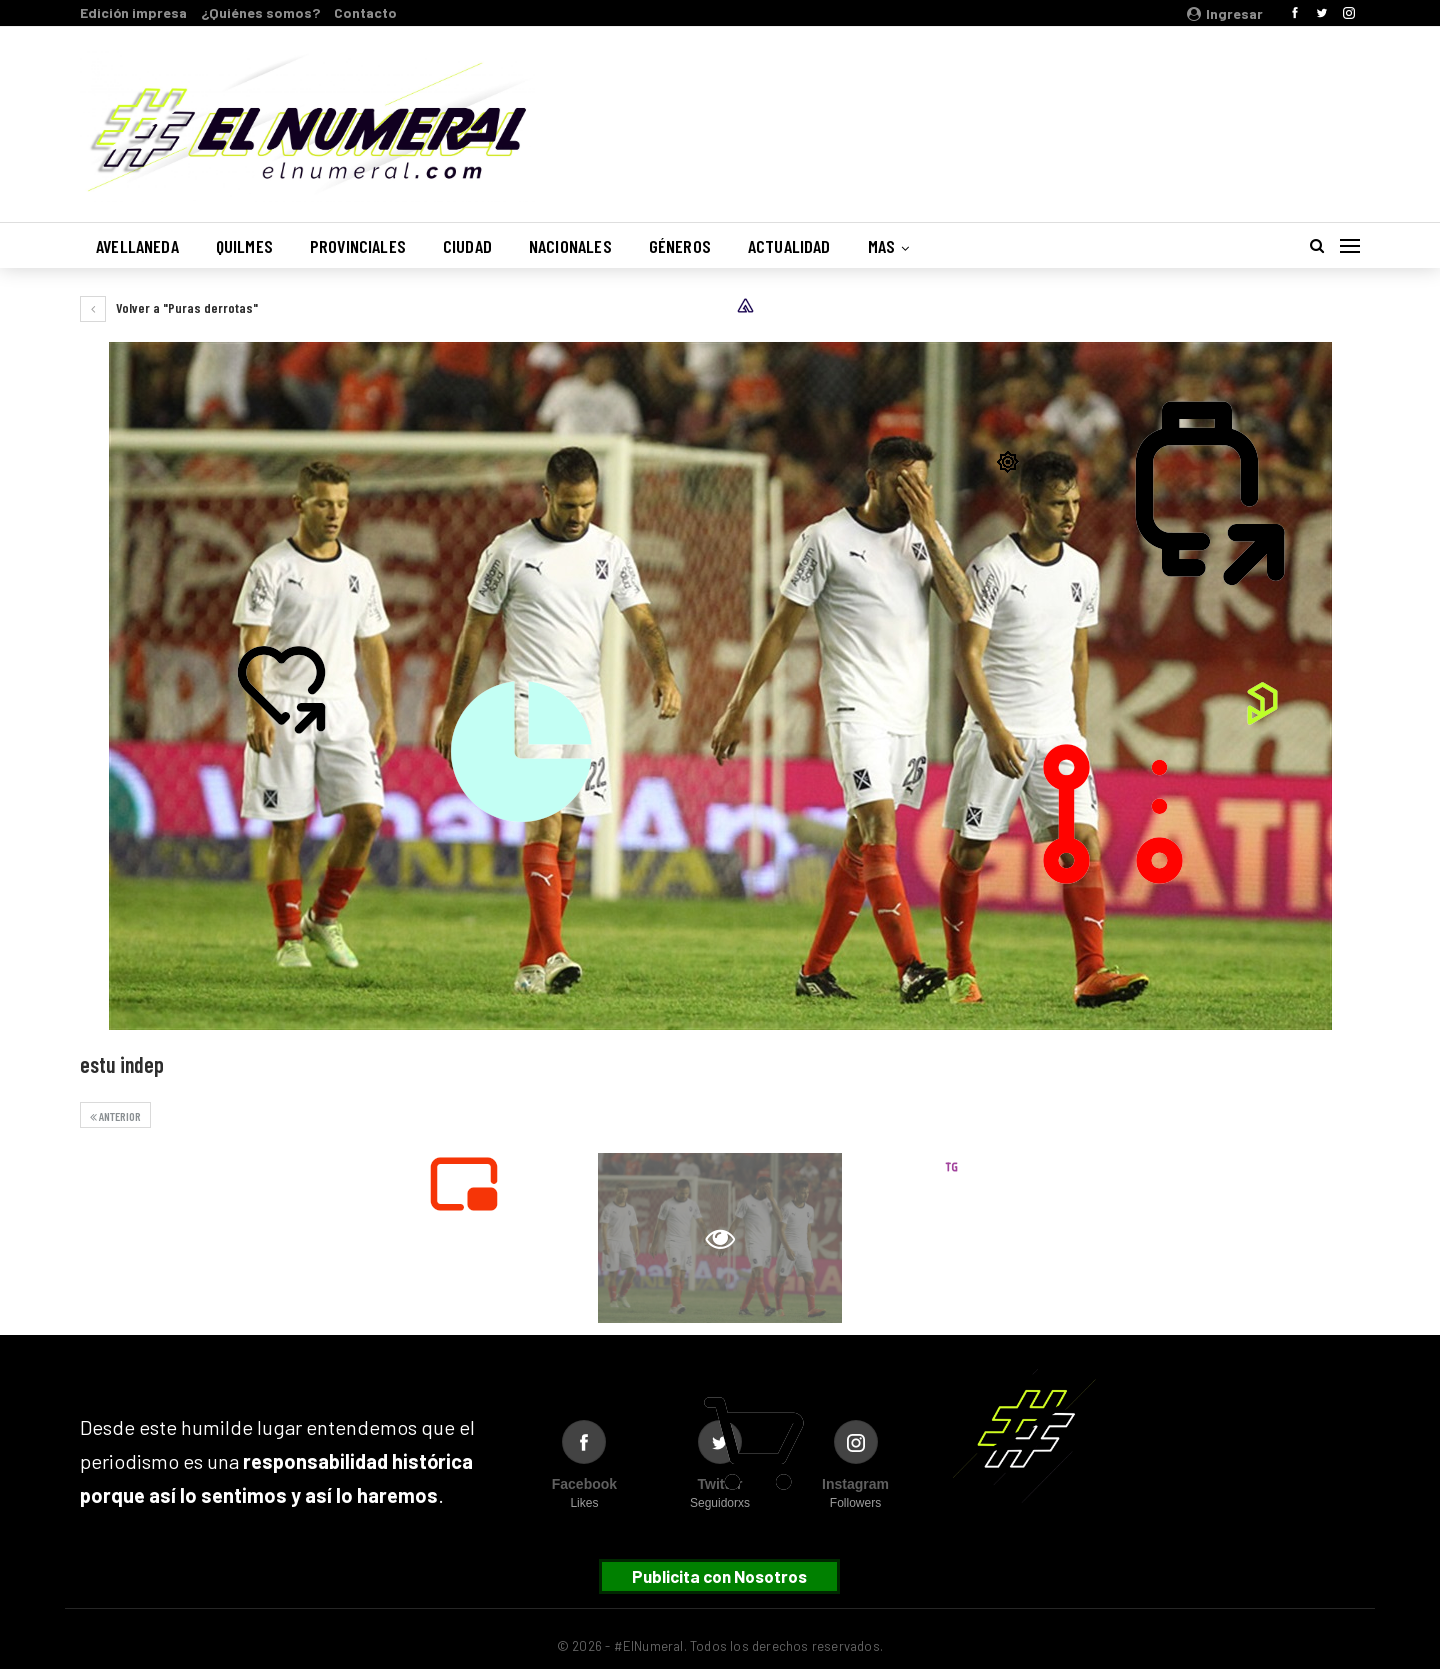  Describe the element at coordinates (1113, 814) in the screenshot. I see `indicates a draft pull request awaiting completion` at that location.